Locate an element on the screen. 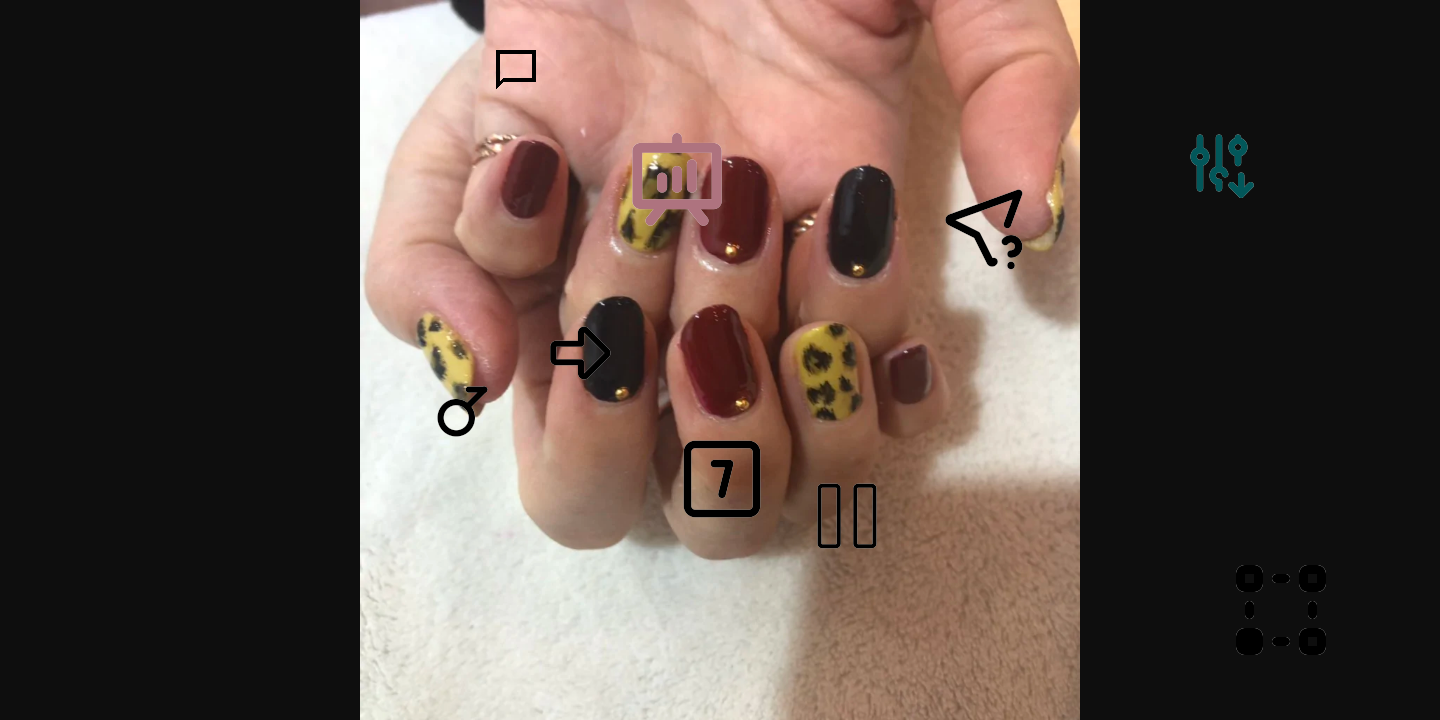 This screenshot has width=1440, height=720. pause media playback is located at coordinates (847, 516).